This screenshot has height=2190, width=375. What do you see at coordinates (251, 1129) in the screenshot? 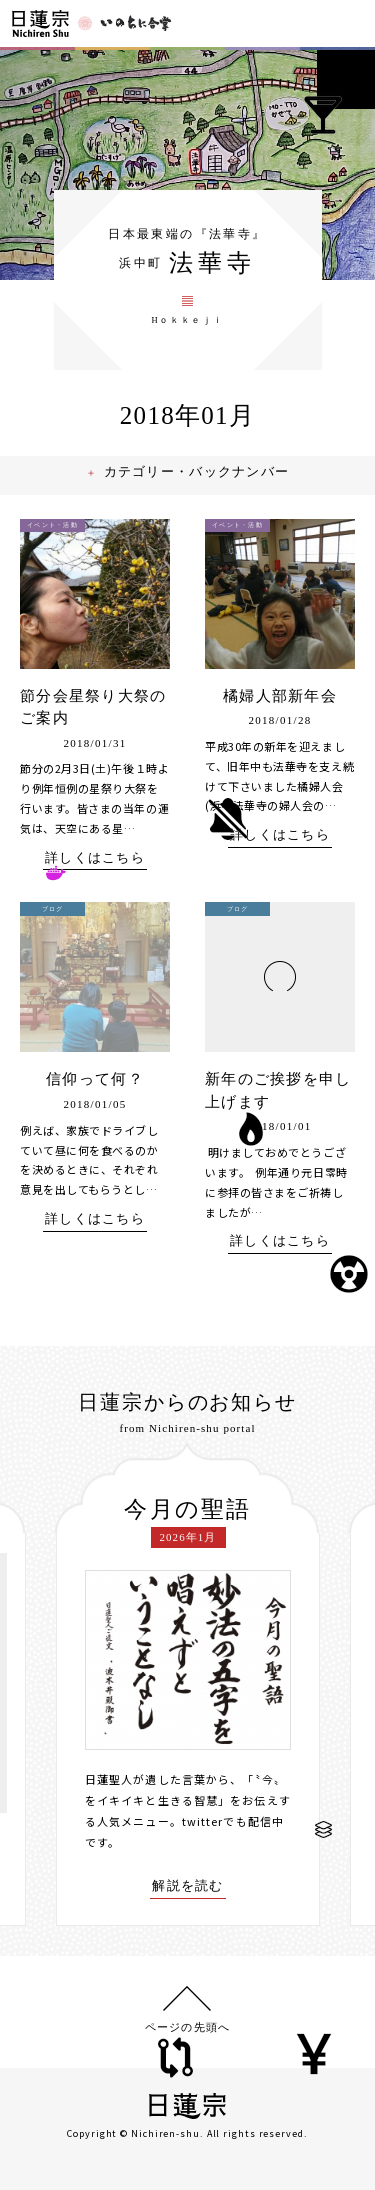
I see `indicates trending or hot content` at bounding box center [251, 1129].